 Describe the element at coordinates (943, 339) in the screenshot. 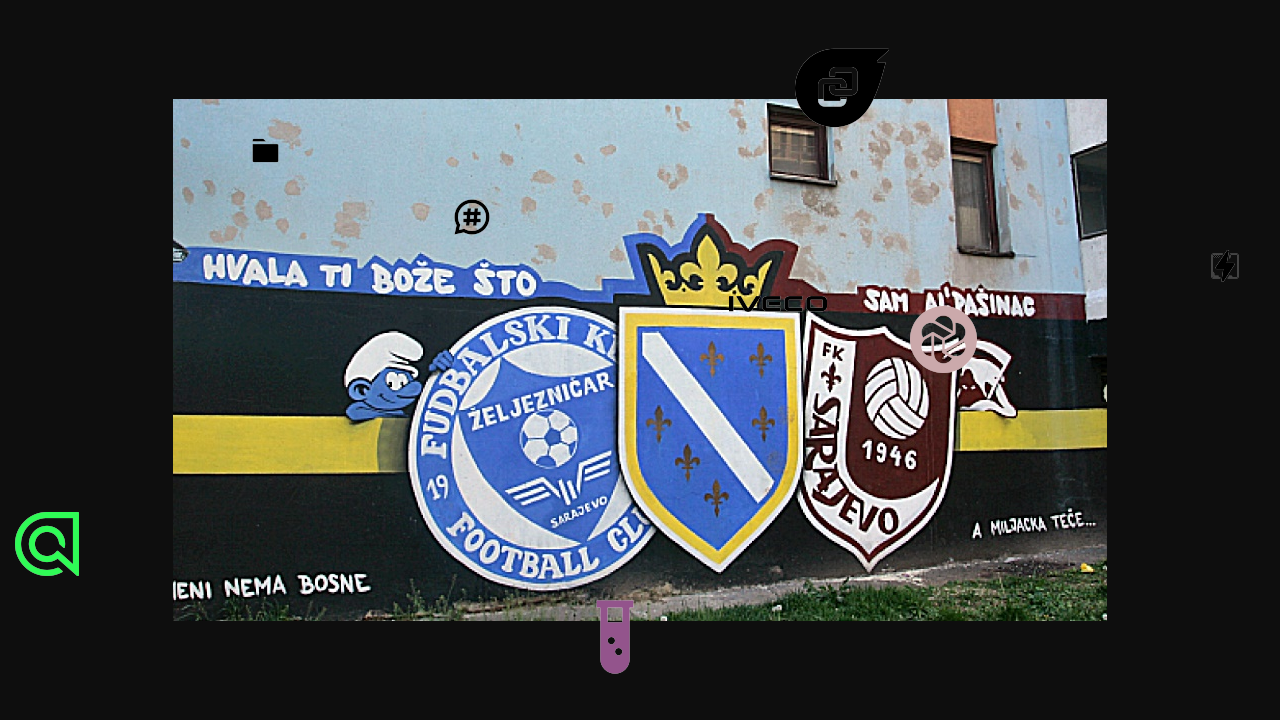

I see `chromatic logo` at that location.